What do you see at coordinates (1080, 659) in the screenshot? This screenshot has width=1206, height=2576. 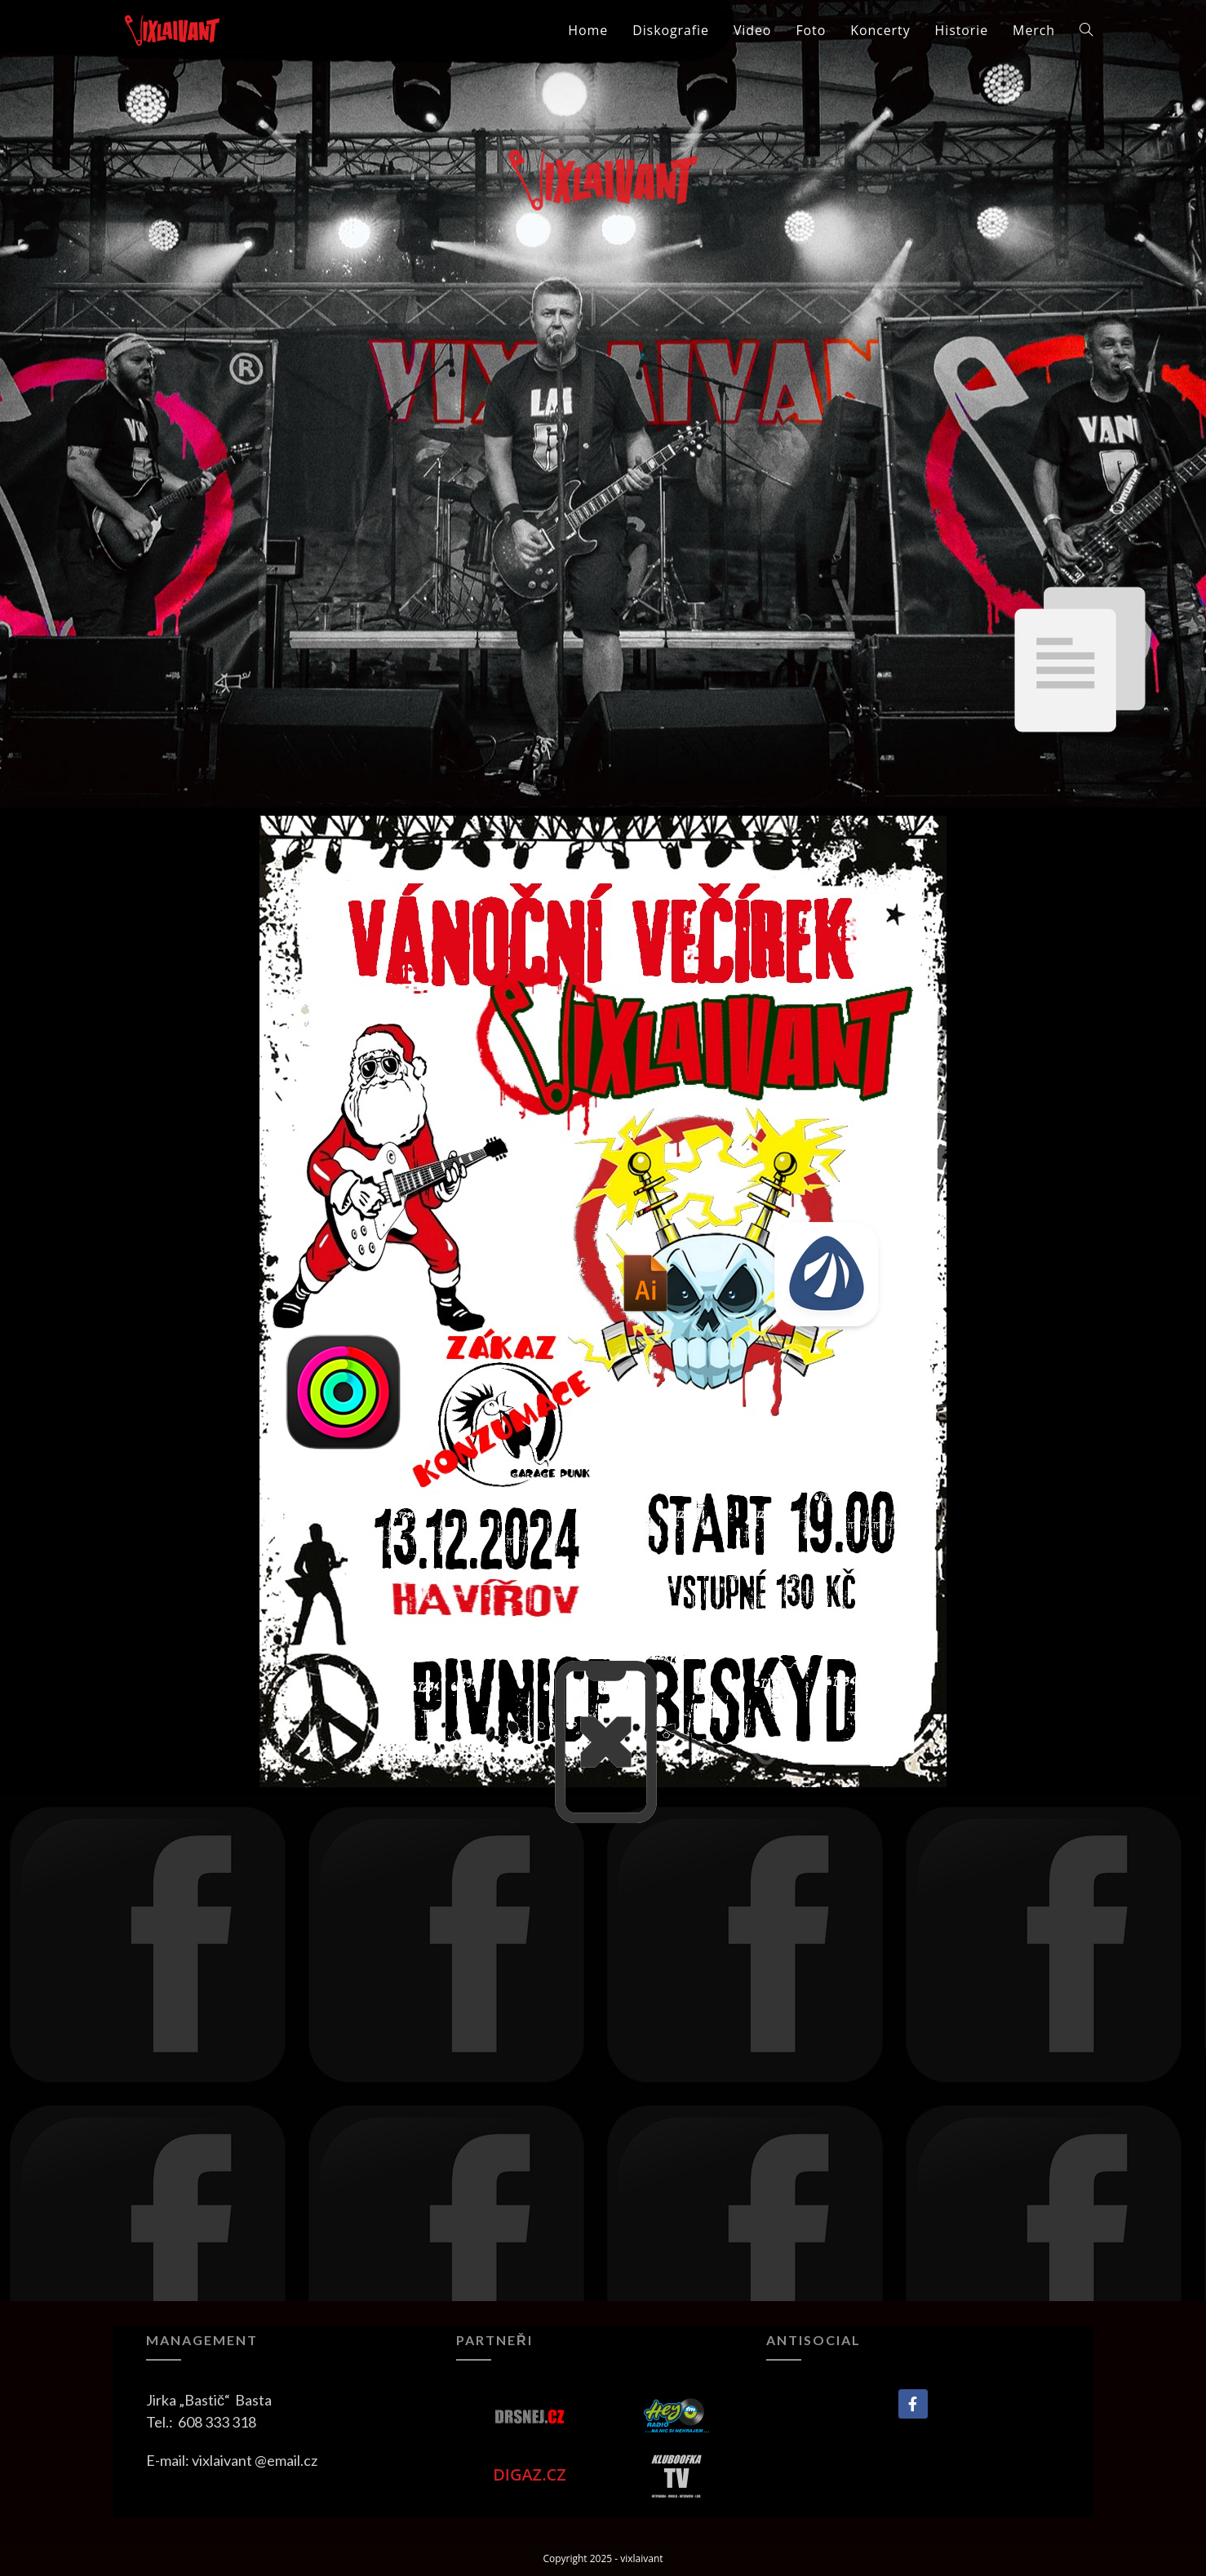 I see `indicates a folder contains documents` at bounding box center [1080, 659].